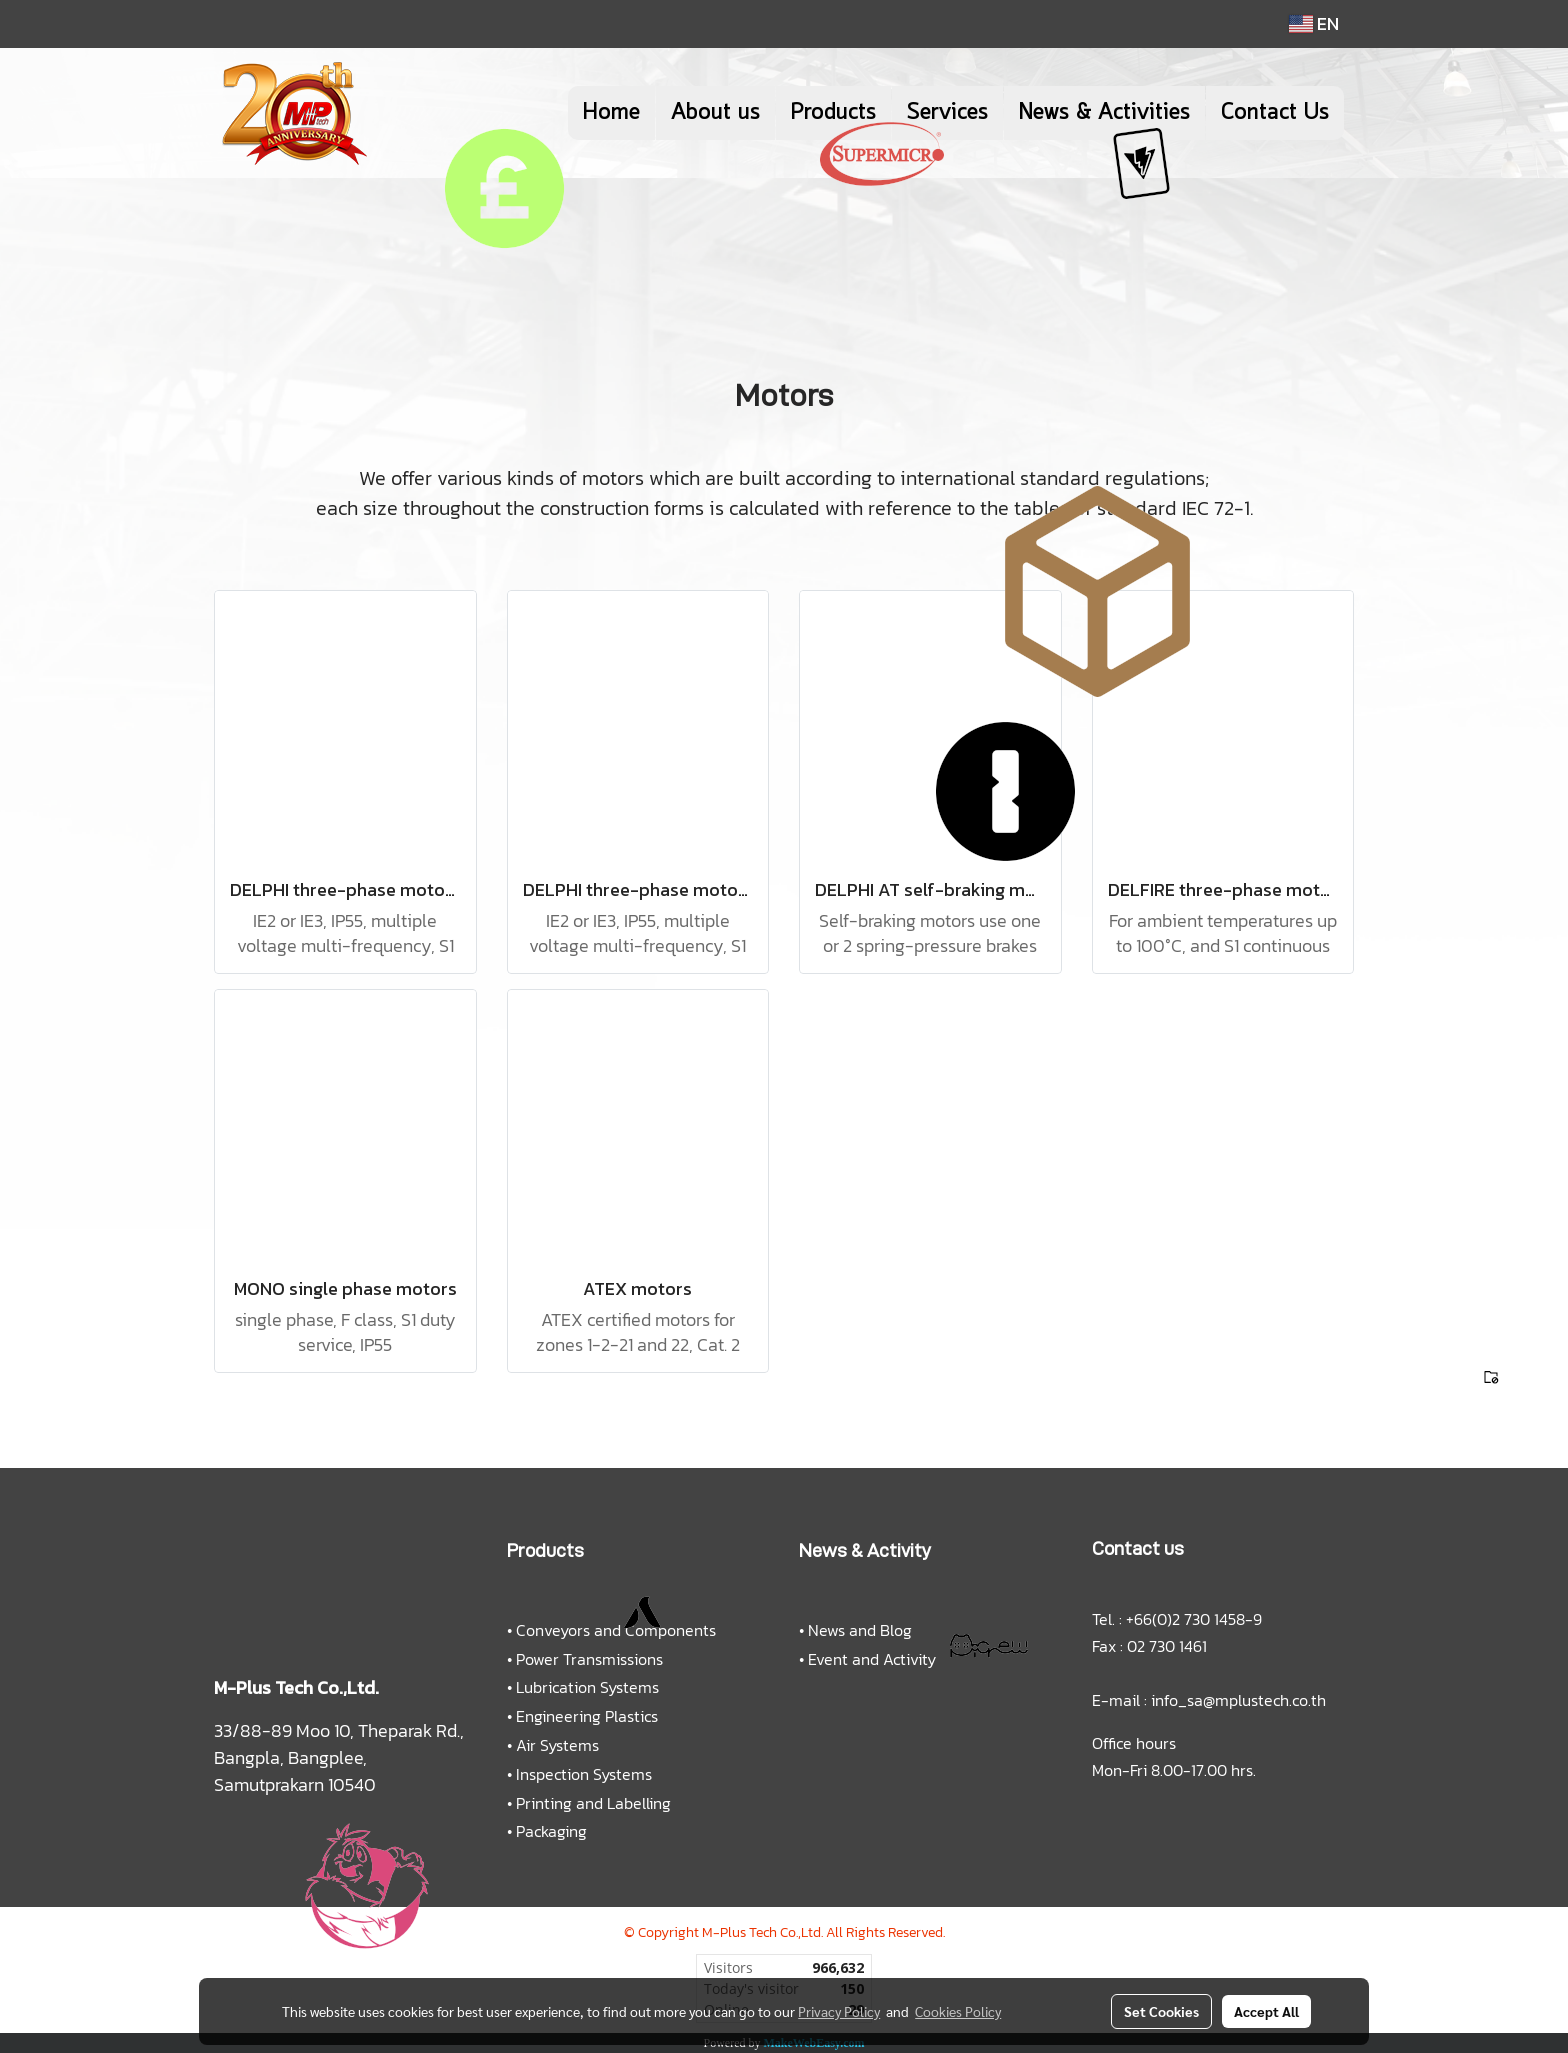 The width and height of the screenshot is (1568, 2053). Describe the element at coordinates (504, 188) in the screenshot. I see `view balance in british pounds` at that location.